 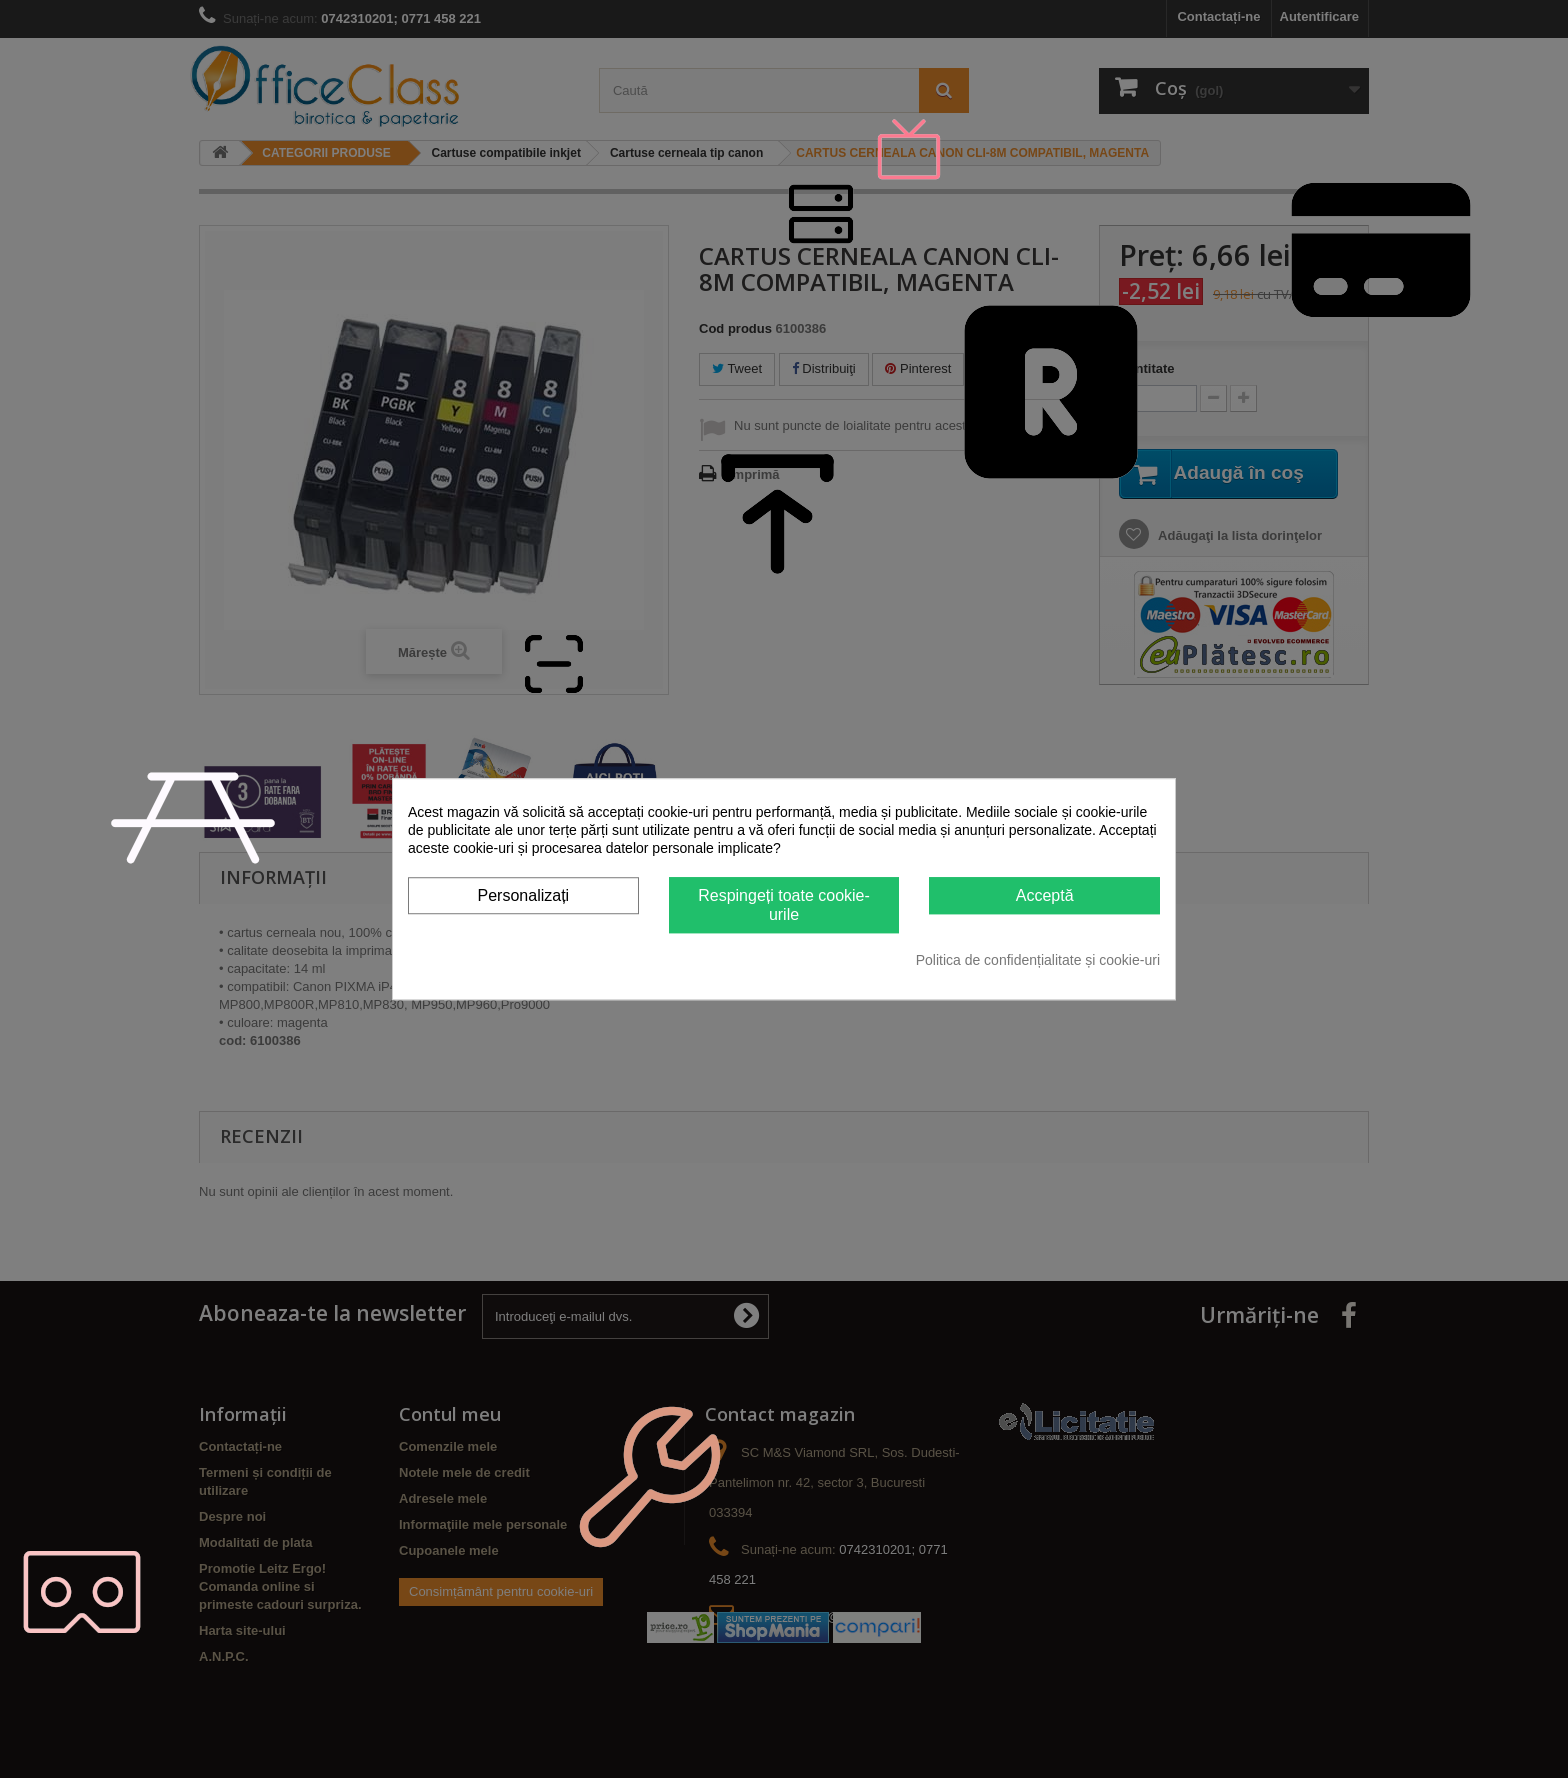 I want to click on manage payment methods, so click(x=1381, y=250).